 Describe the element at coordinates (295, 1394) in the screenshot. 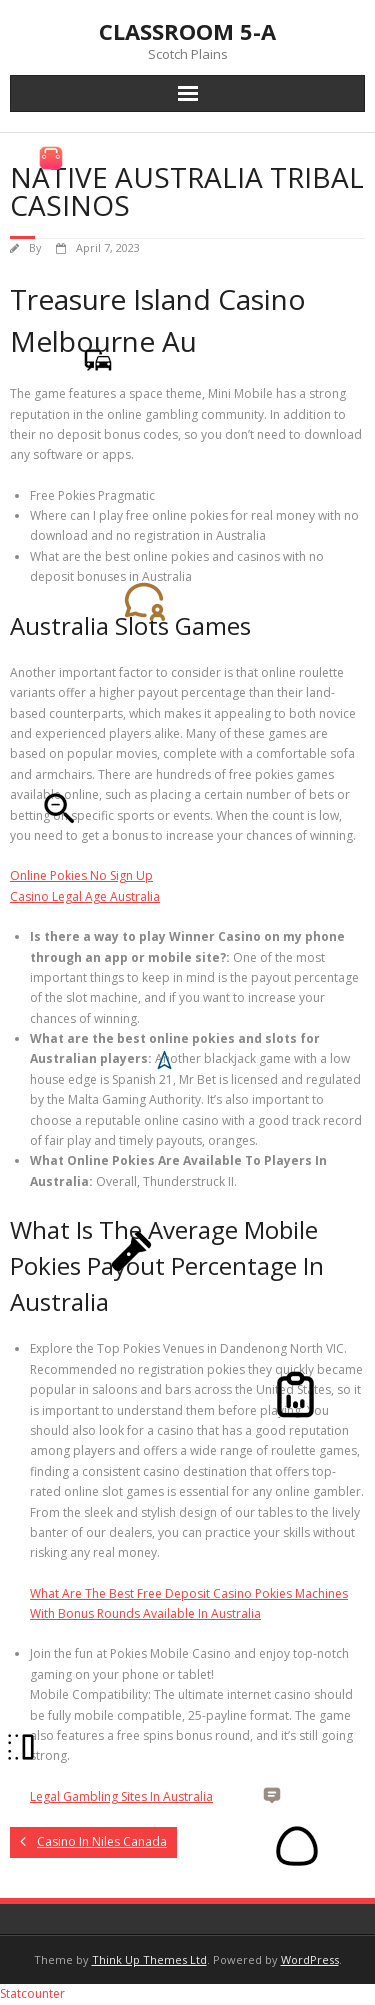

I see `view clipboard with data or statistics` at that location.